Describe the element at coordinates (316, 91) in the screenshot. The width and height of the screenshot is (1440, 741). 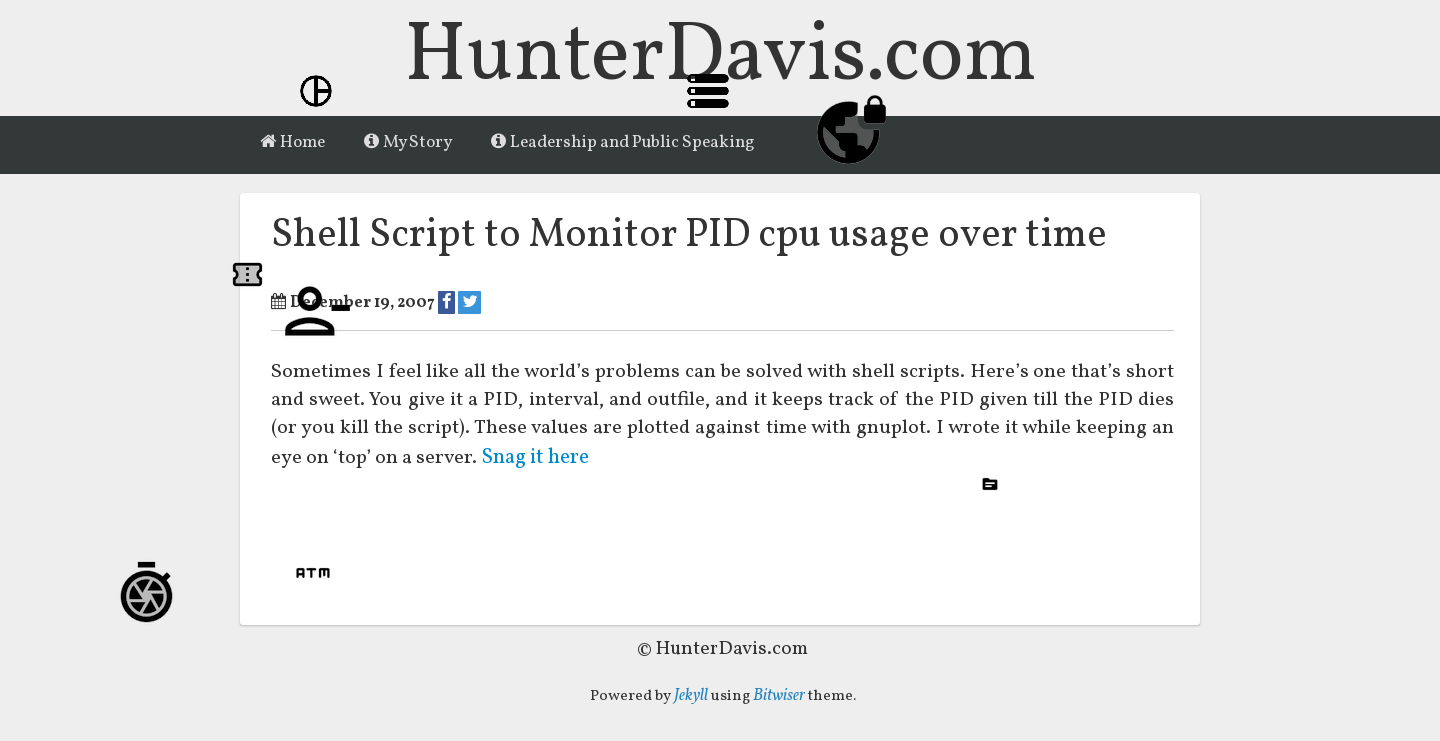
I see `view data breakdown or statistics` at that location.